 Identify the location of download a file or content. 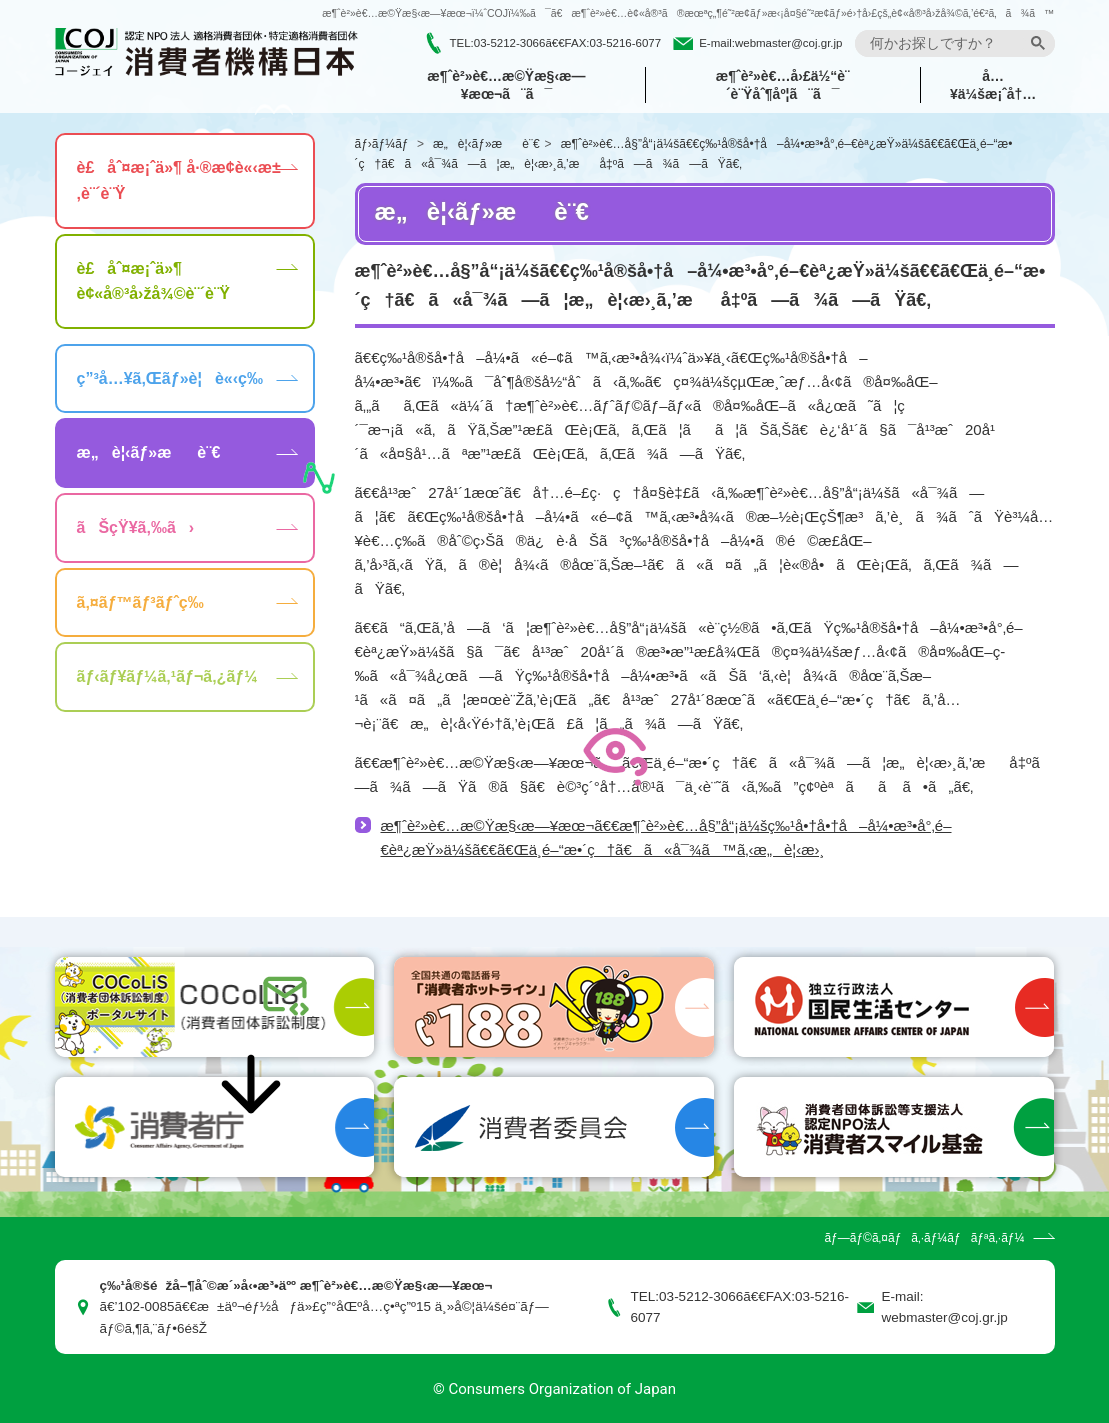
(251, 1084).